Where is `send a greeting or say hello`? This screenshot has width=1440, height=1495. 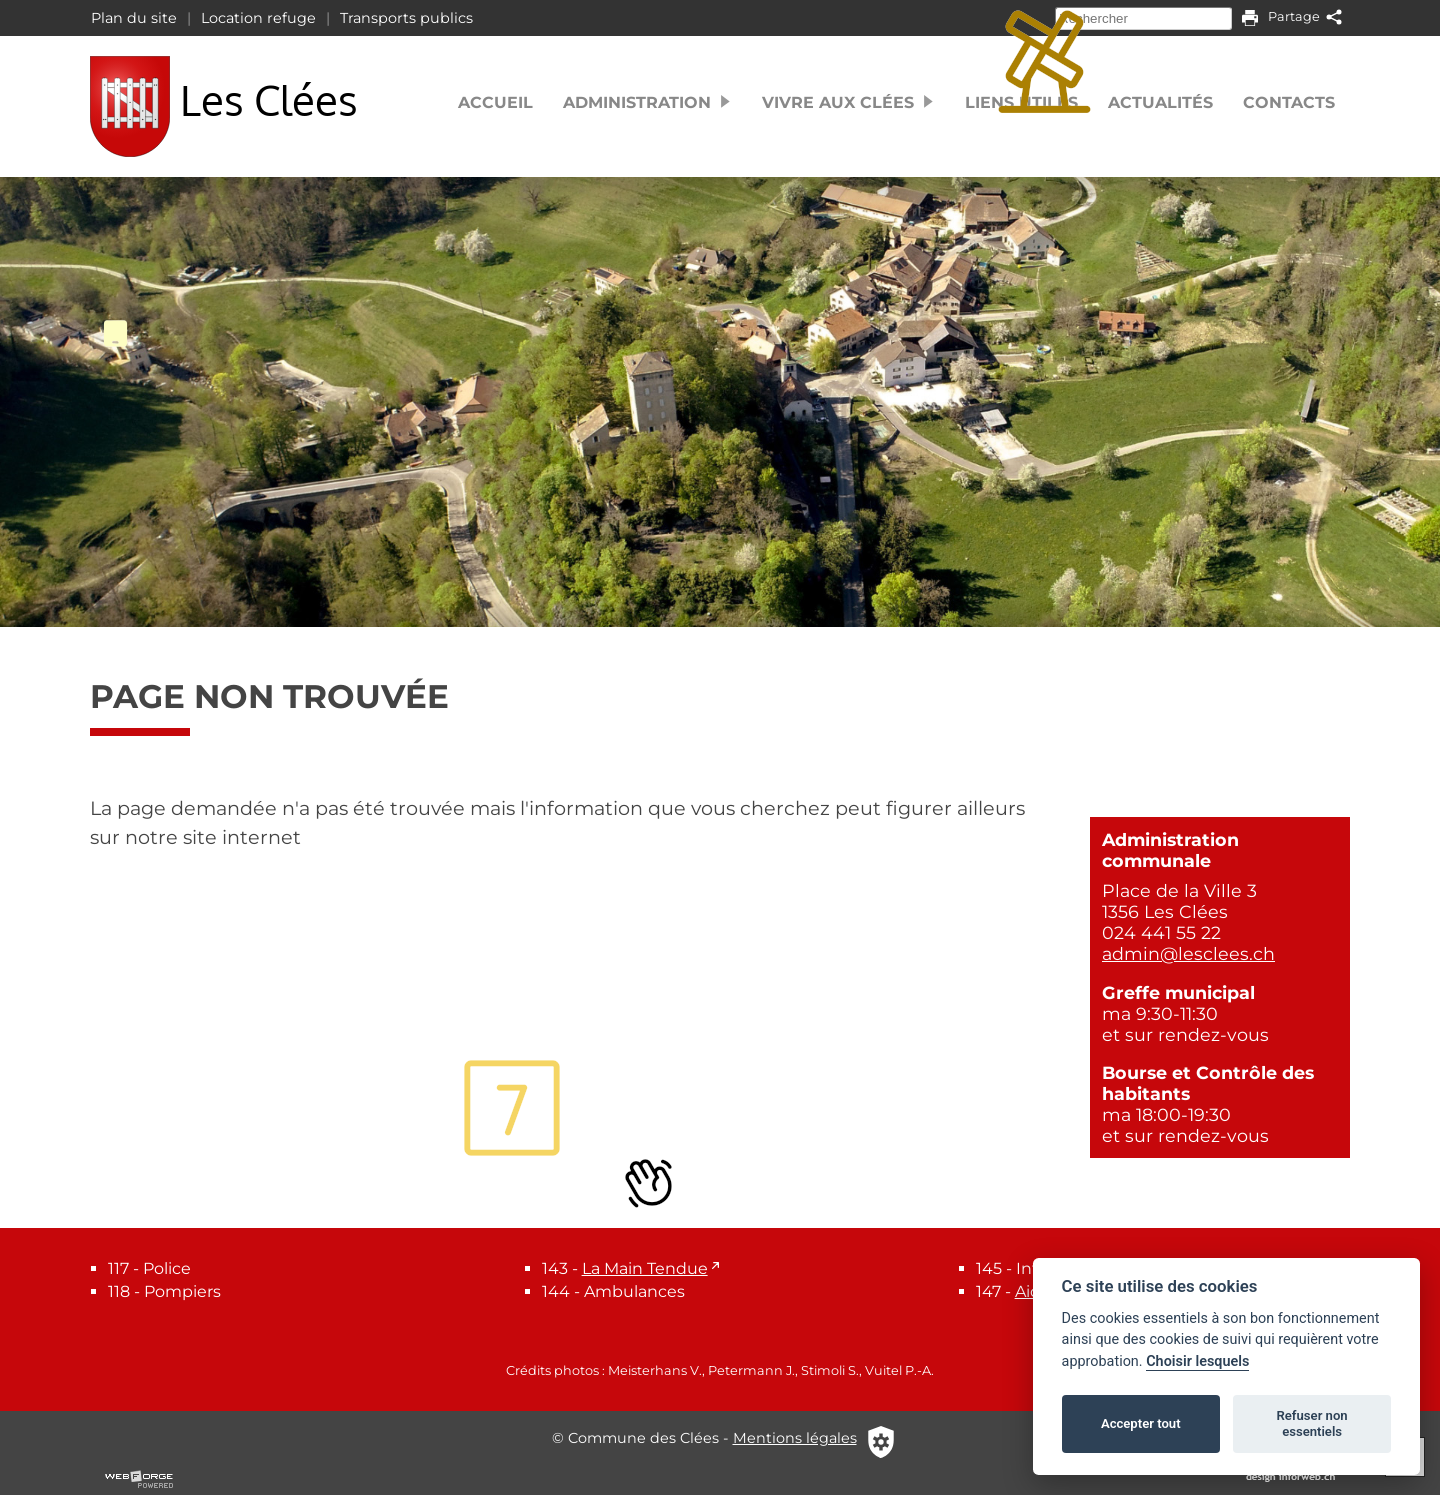 send a greeting or say hello is located at coordinates (648, 1182).